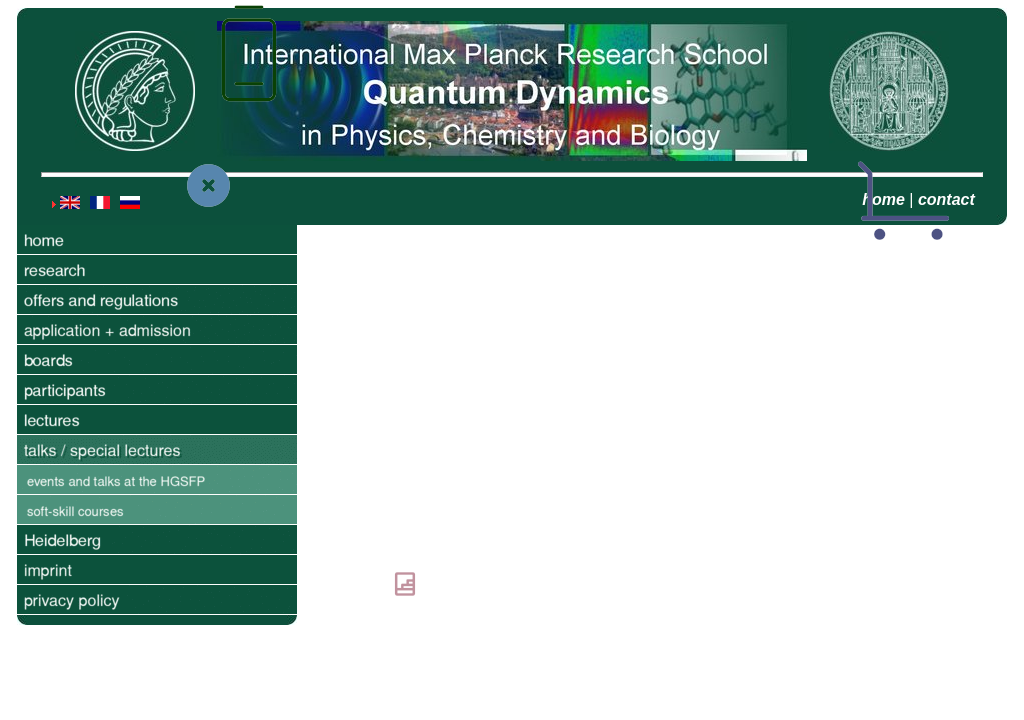 Image resolution: width=1024 pixels, height=720 pixels. What do you see at coordinates (902, 196) in the screenshot?
I see `view shopping cart` at bounding box center [902, 196].